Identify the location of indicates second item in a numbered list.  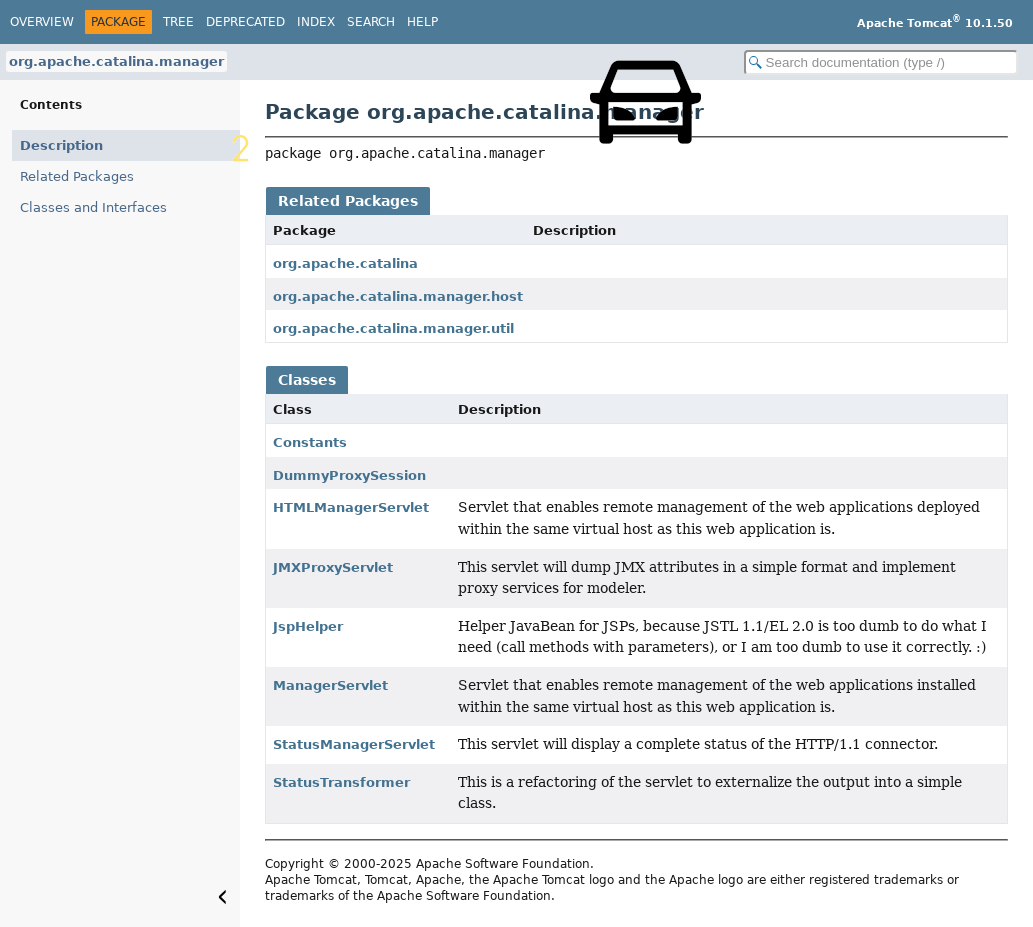
(240, 148).